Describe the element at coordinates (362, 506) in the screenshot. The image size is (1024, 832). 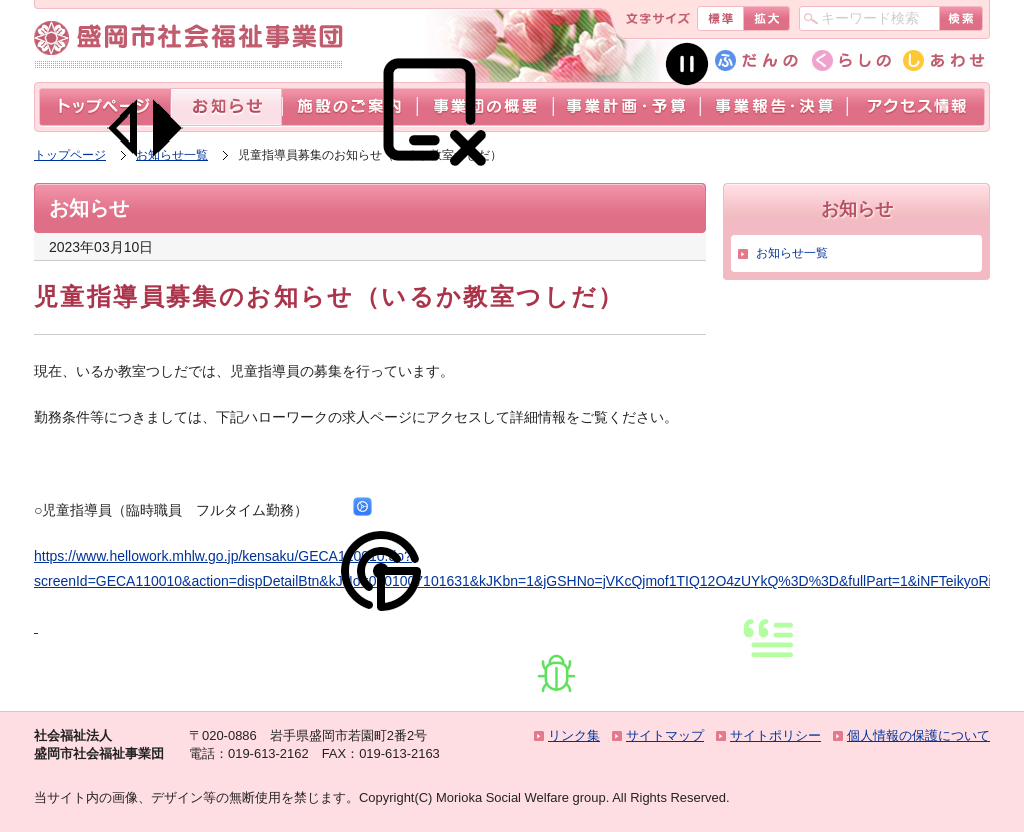
I see `access system settings and preferences` at that location.